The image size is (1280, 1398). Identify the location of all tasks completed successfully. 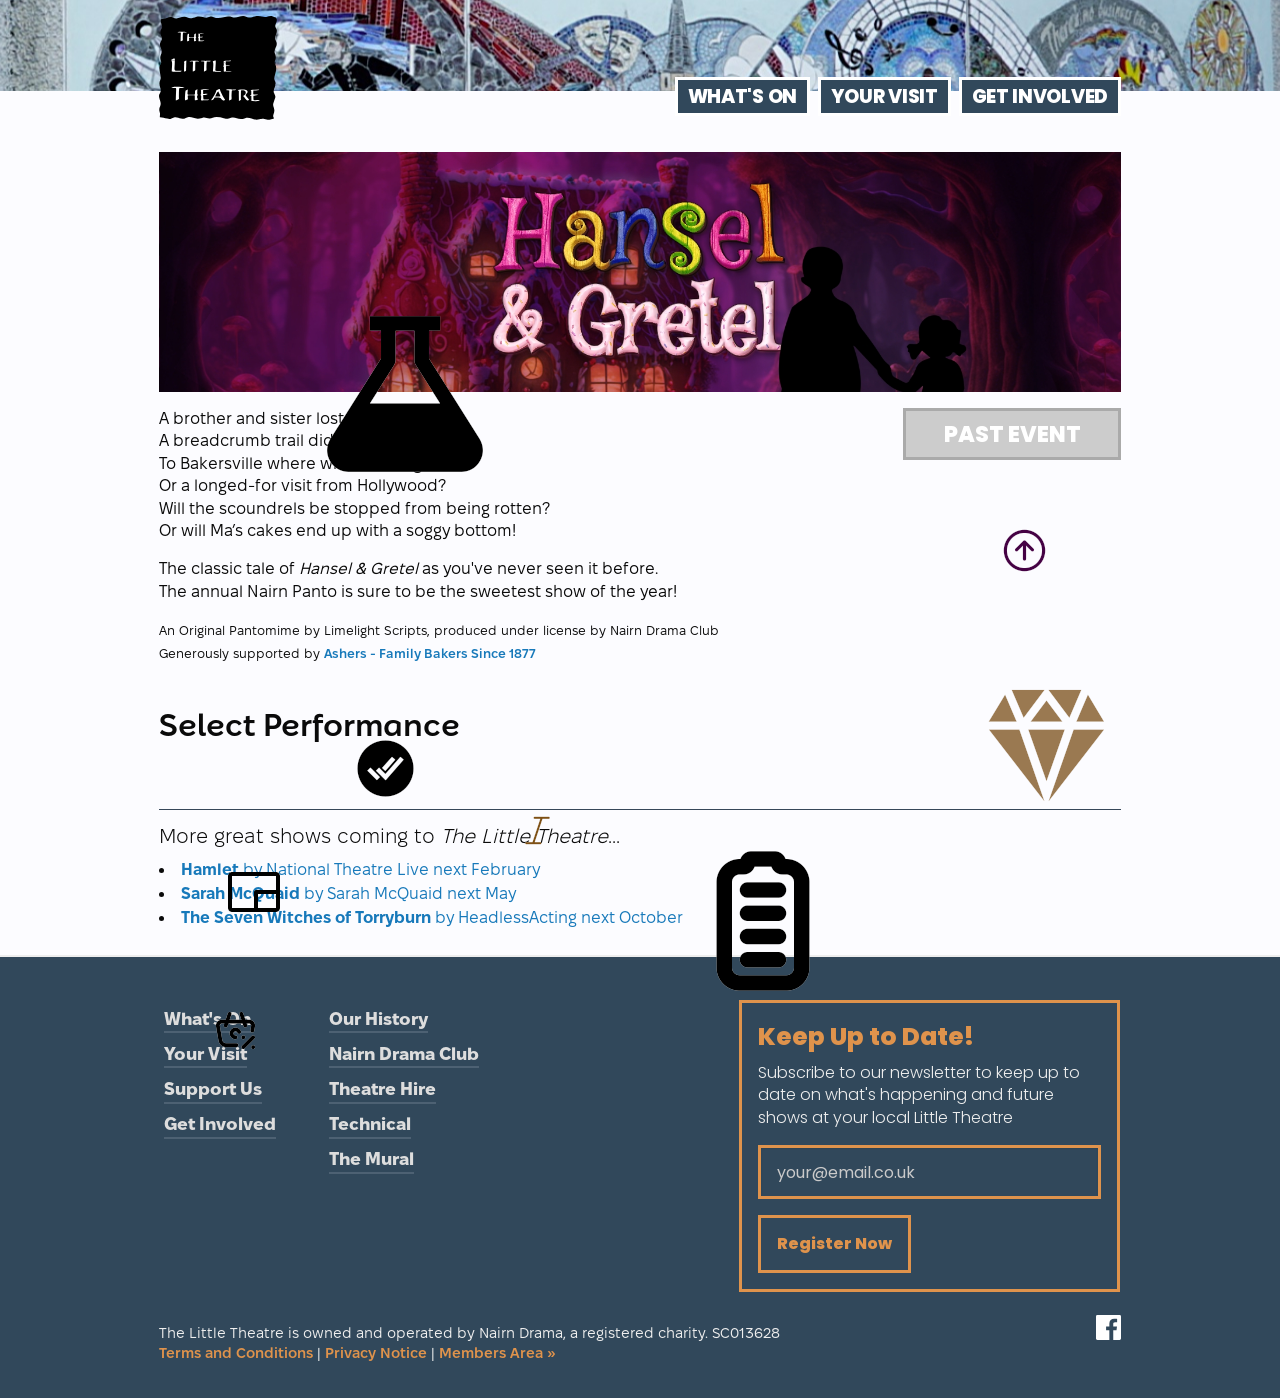
(385, 768).